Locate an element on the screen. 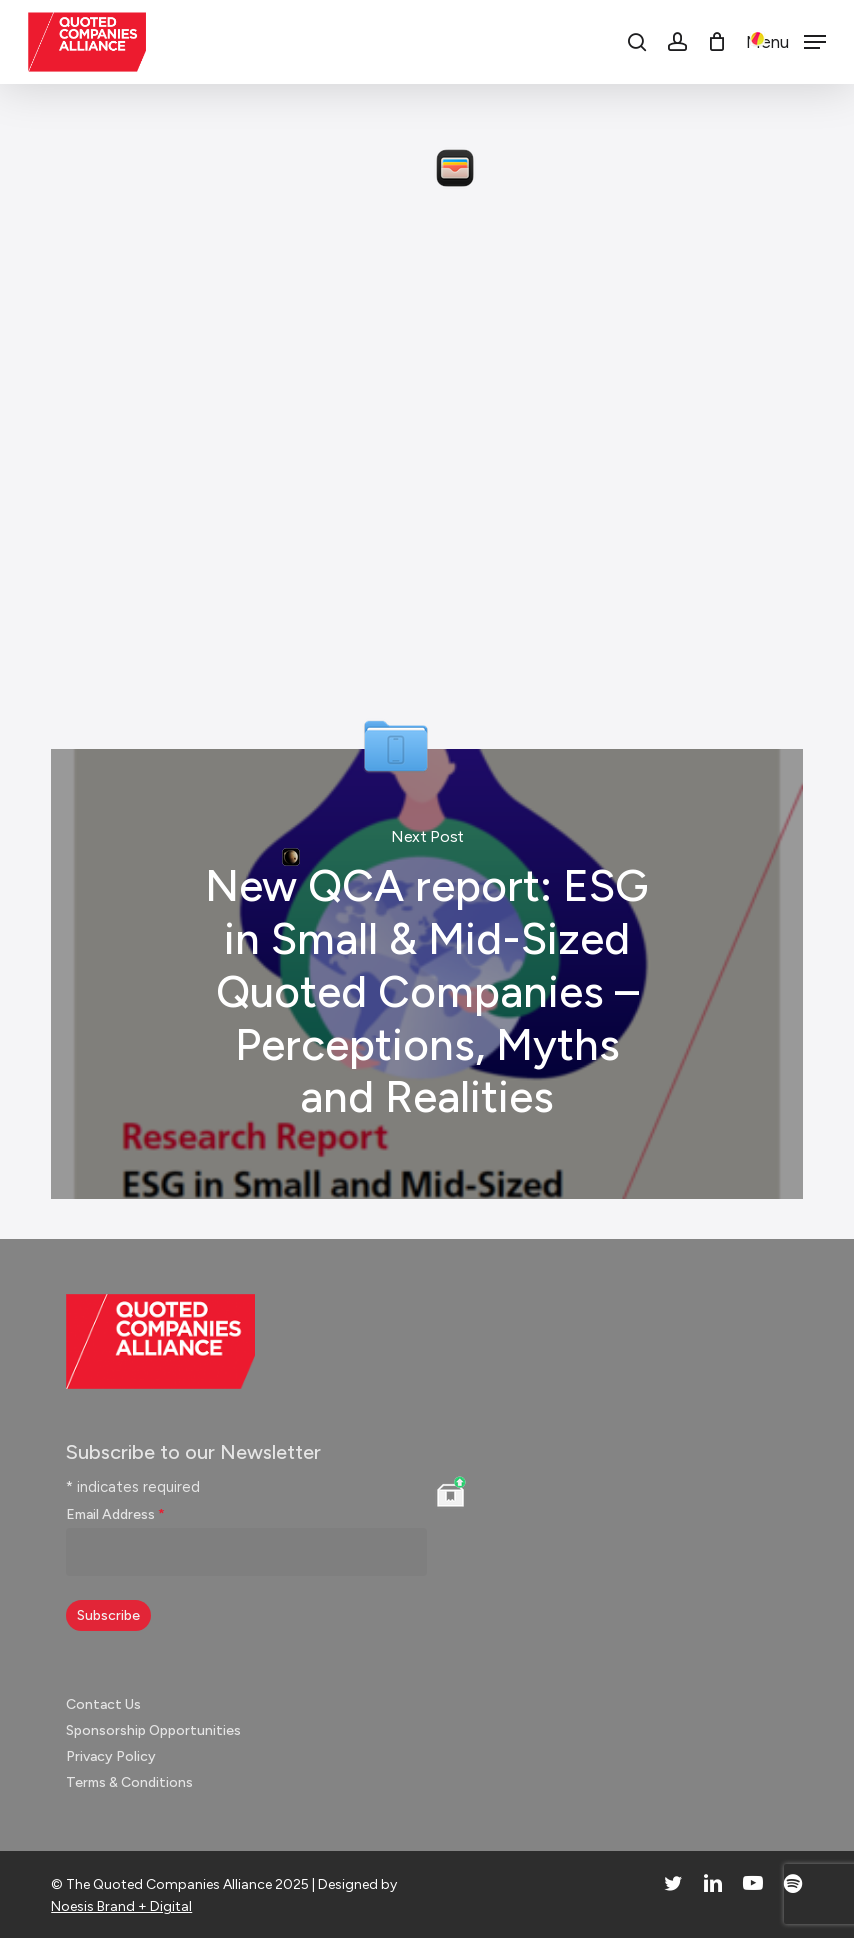 This screenshot has height=1938, width=854. open apple wallet app is located at coordinates (455, 168).